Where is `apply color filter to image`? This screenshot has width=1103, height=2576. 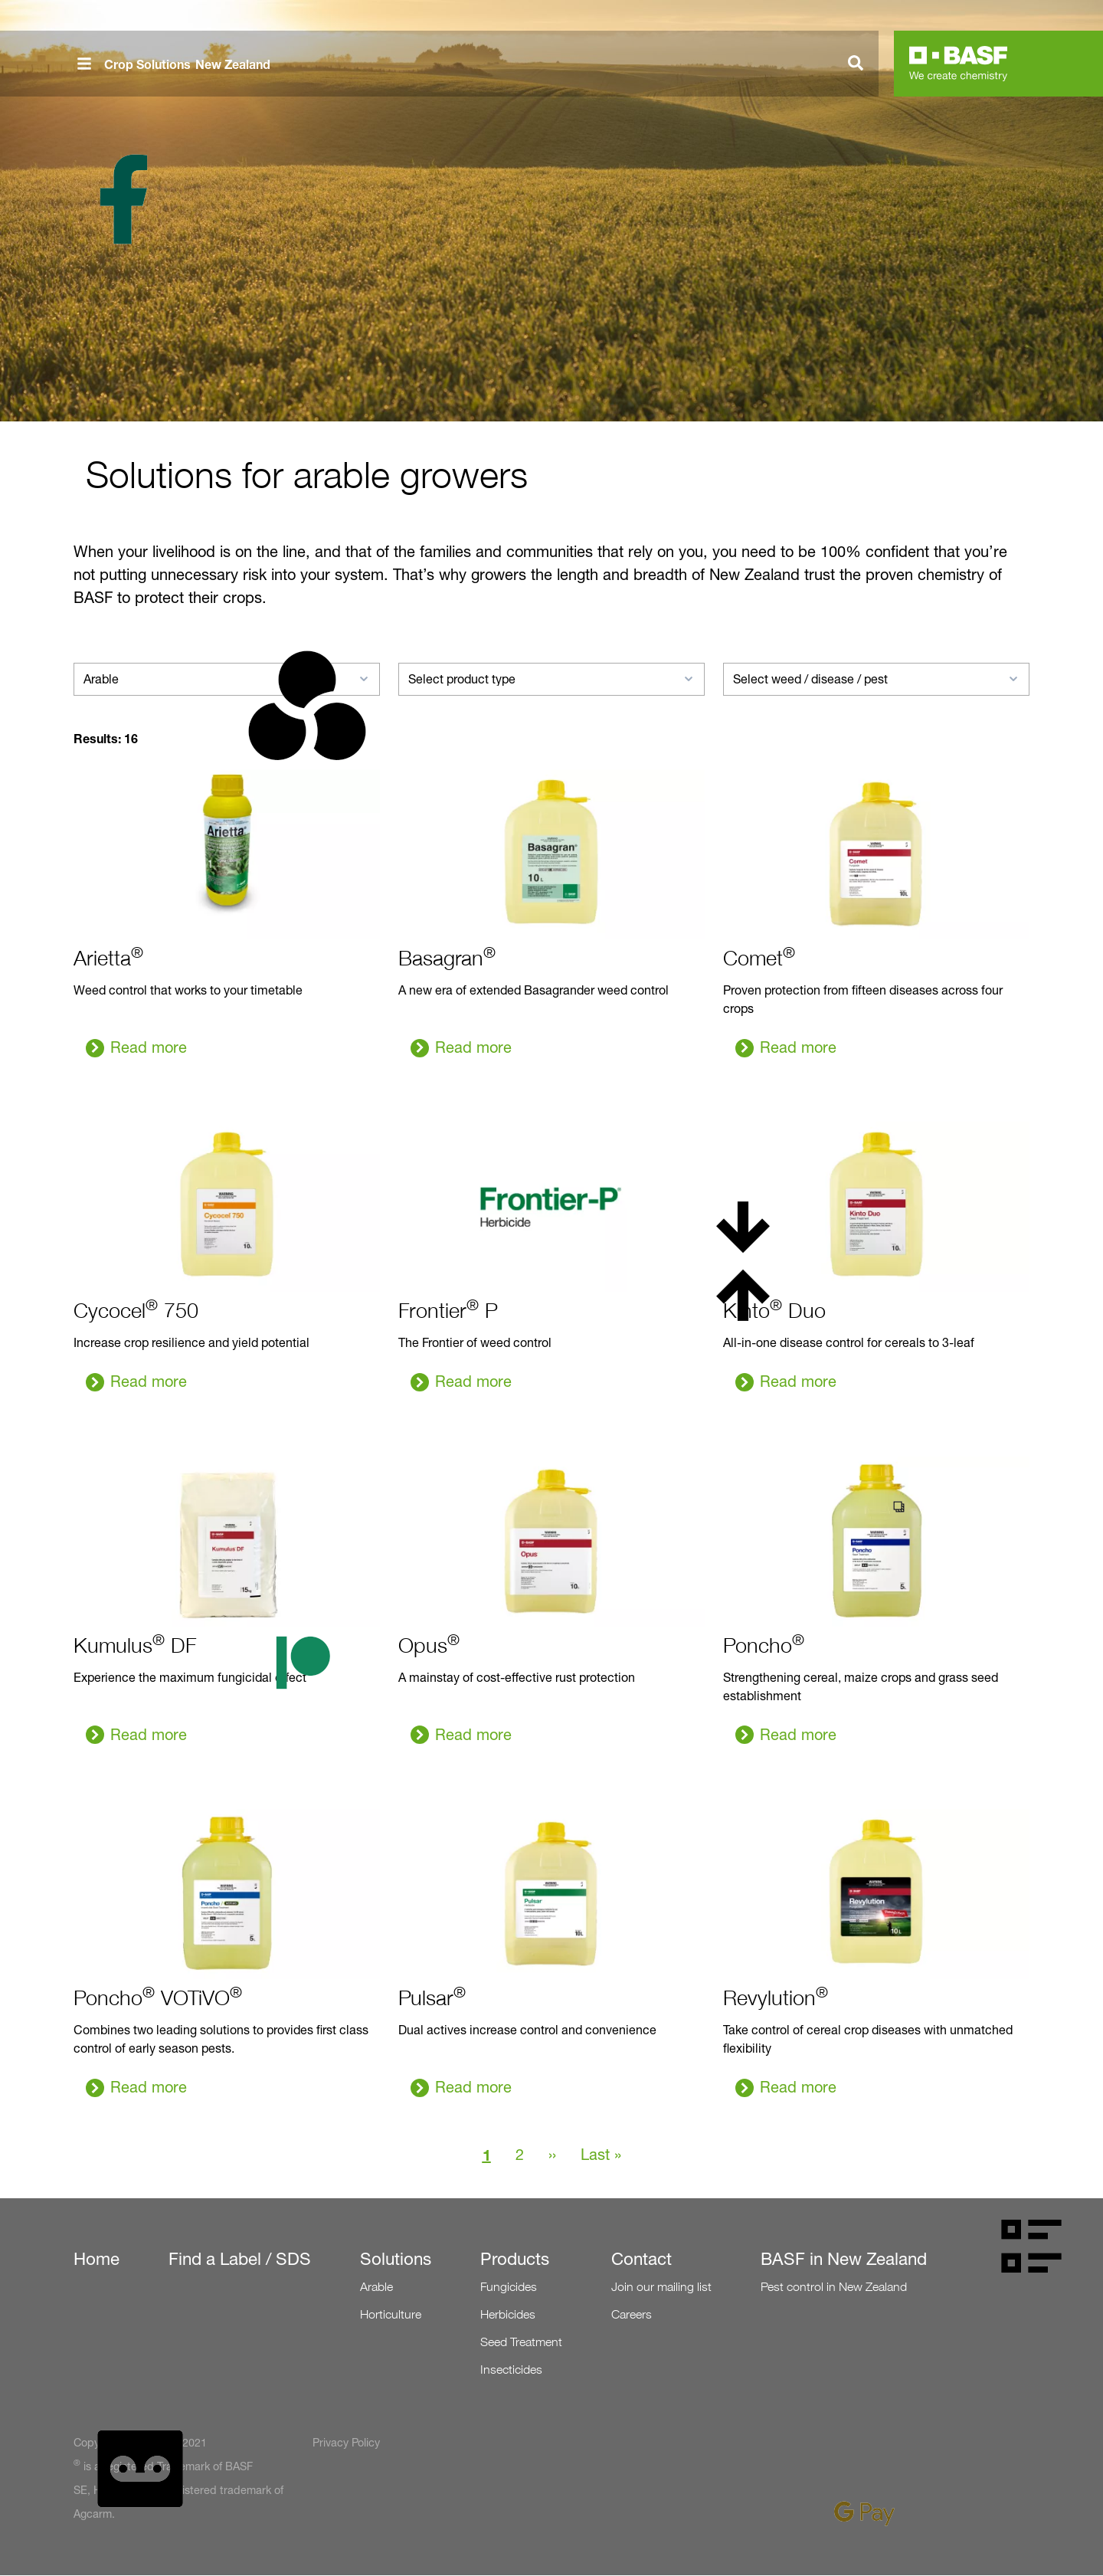 apply color filter to image is located at coordinates (307, 714).